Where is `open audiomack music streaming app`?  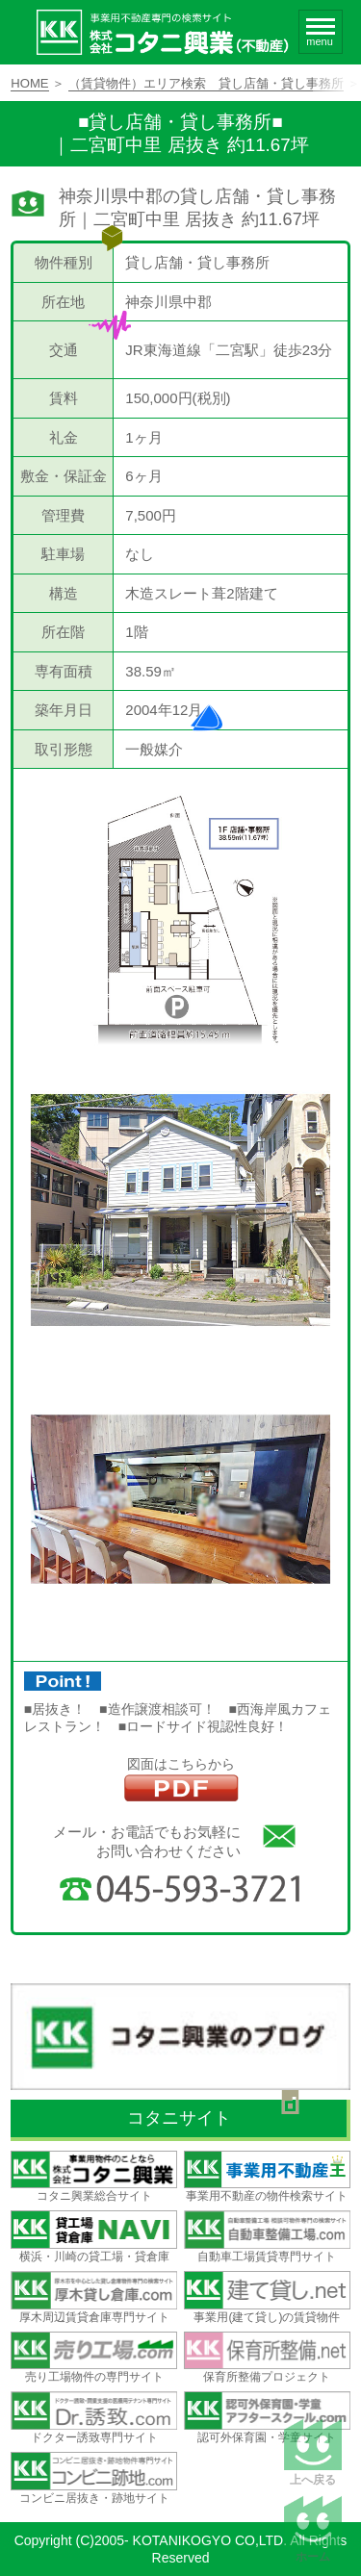 open audiomack music streaming app is located at coordinates (110, 325).